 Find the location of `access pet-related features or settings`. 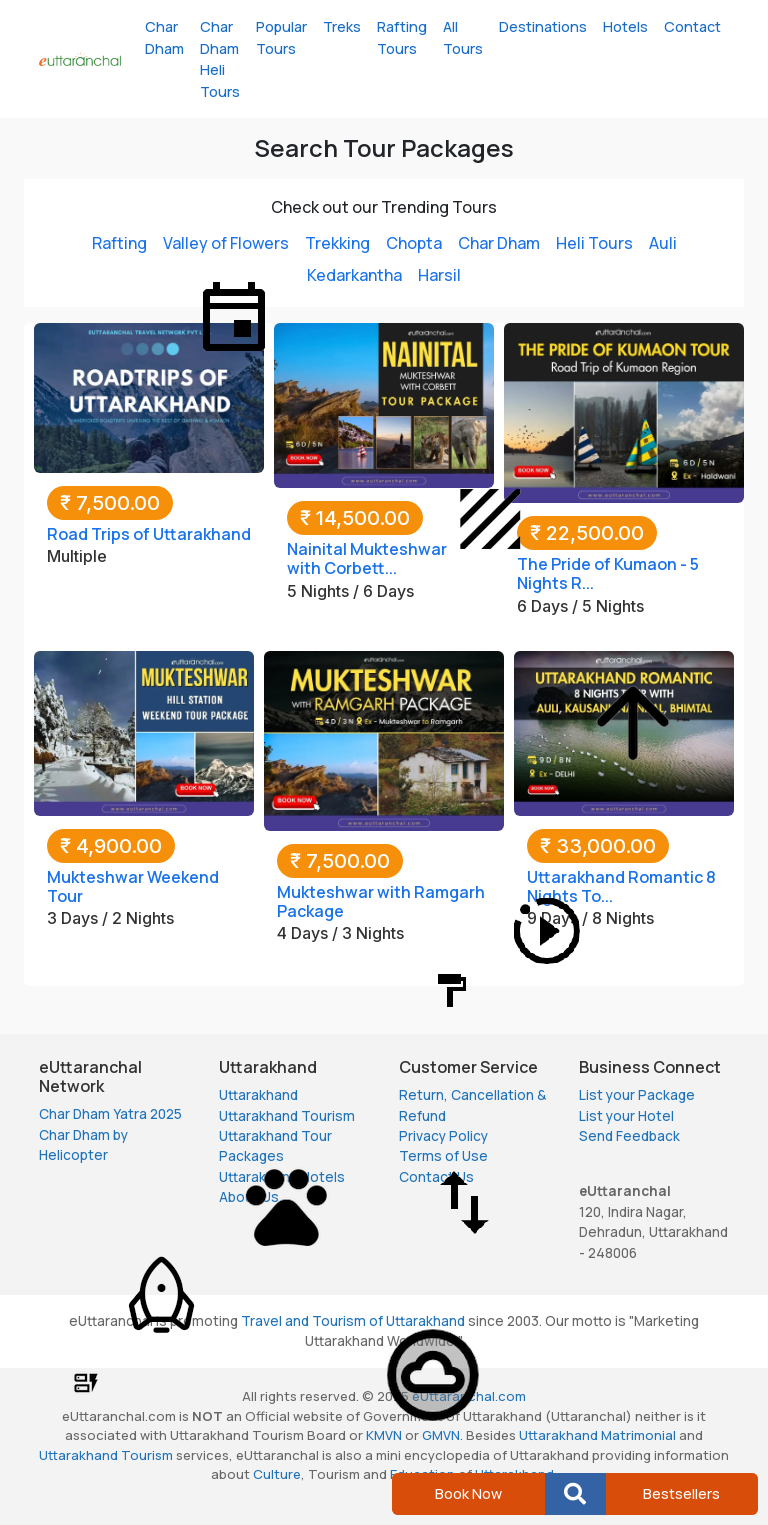

access pet-related features or settings is located at coordinates (286, 1205).